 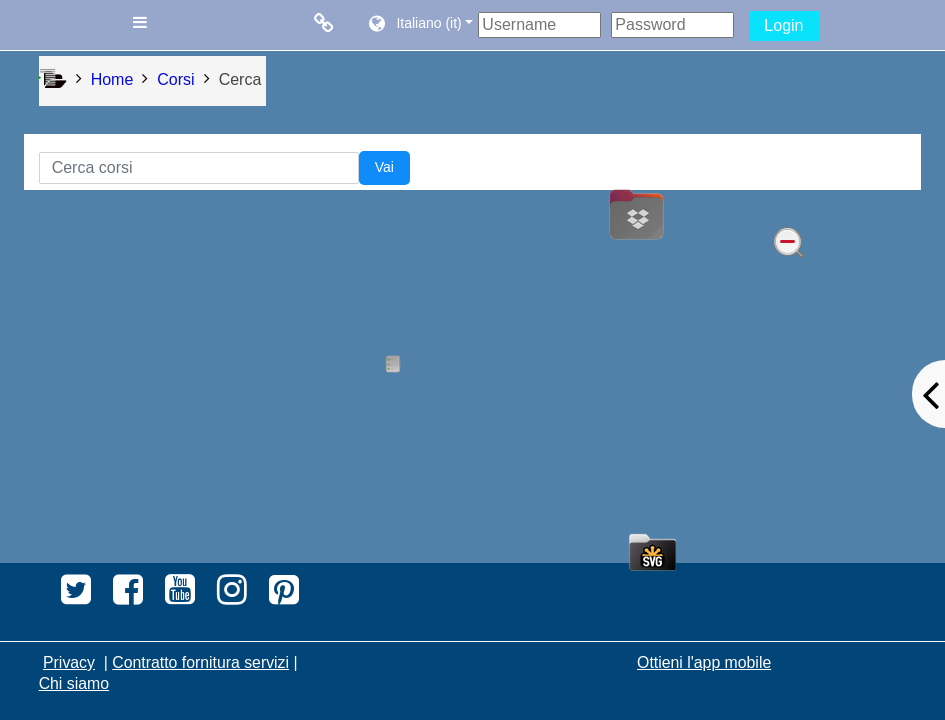 What do you see at coordinates (789, 243) in the screenshot?
I see `zoom out of the current view` at bounding box center [789, 243].